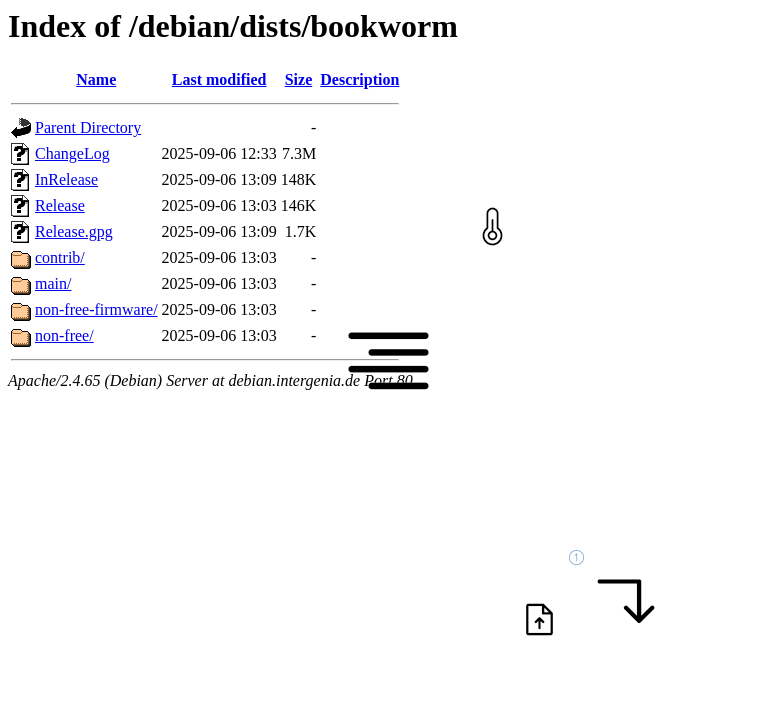 This screenshot has width=761, height=720. Describe the element at coordinates (492, 226) in the screenshot. I see `view current temperature reading` at that location.